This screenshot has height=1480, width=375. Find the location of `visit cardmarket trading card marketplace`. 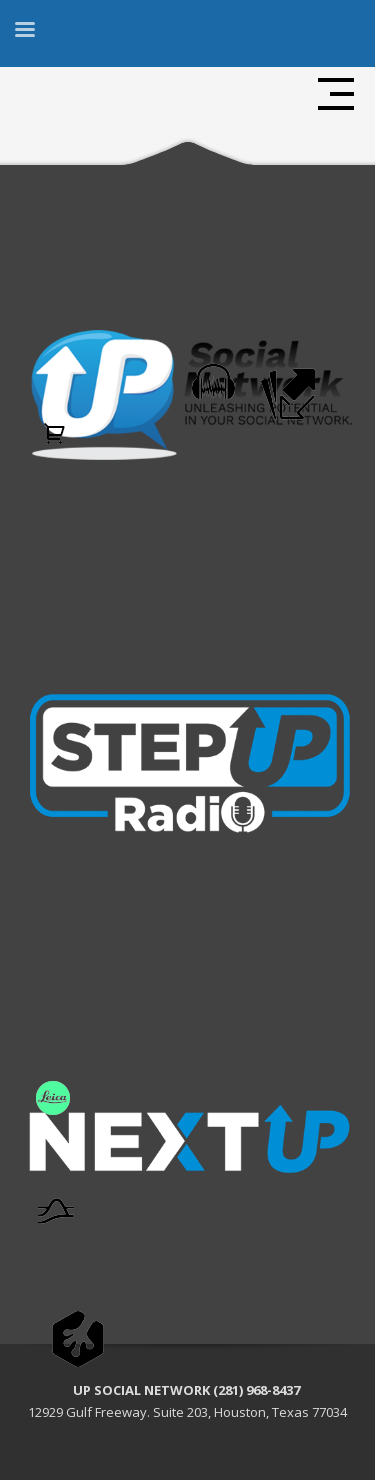

visit cardmarket trading card marketplace is located at coordinates (288, 394).